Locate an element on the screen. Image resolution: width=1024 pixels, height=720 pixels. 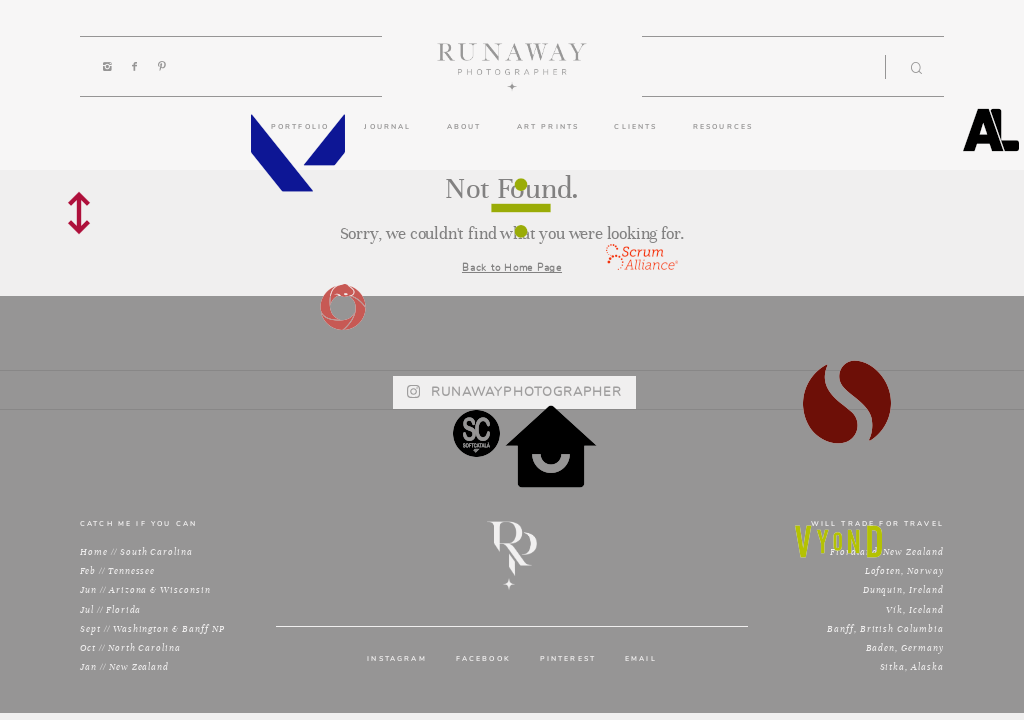
visit the Softcatalà website or app is located at coordinates (476, 433).